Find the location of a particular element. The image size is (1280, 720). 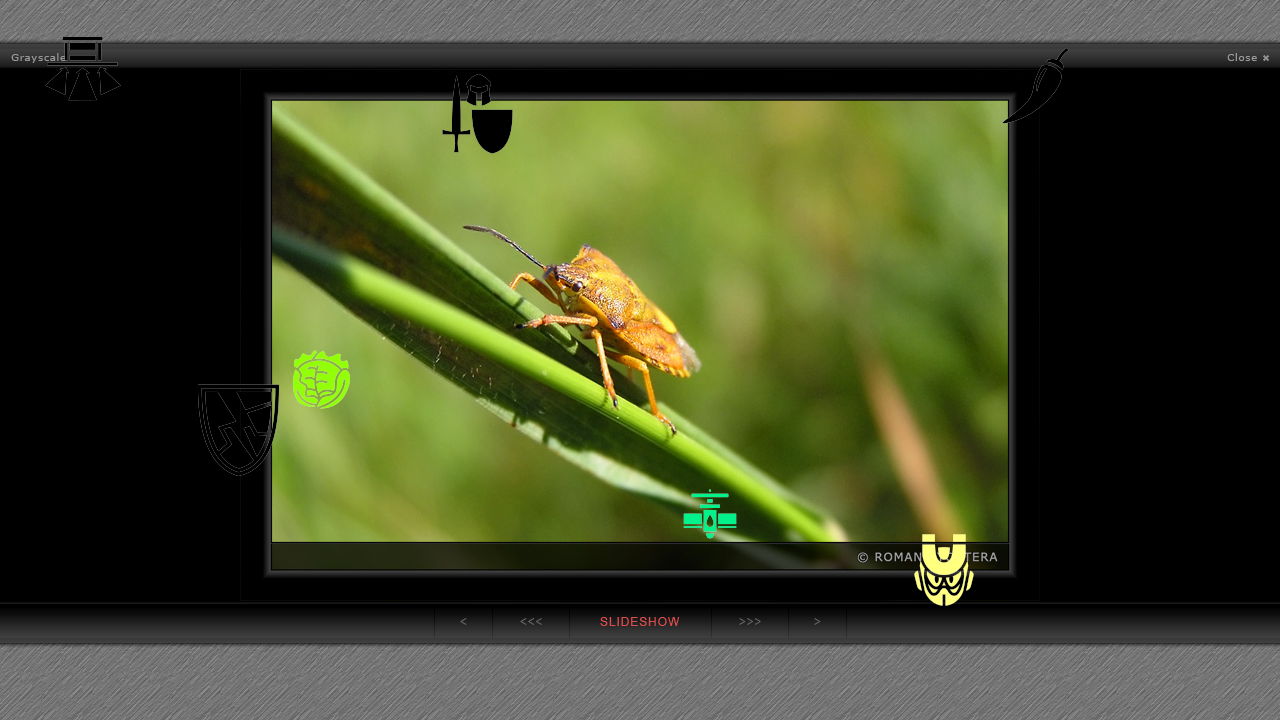

adjust water or gas flow settings is located at coordinates (710, 514).